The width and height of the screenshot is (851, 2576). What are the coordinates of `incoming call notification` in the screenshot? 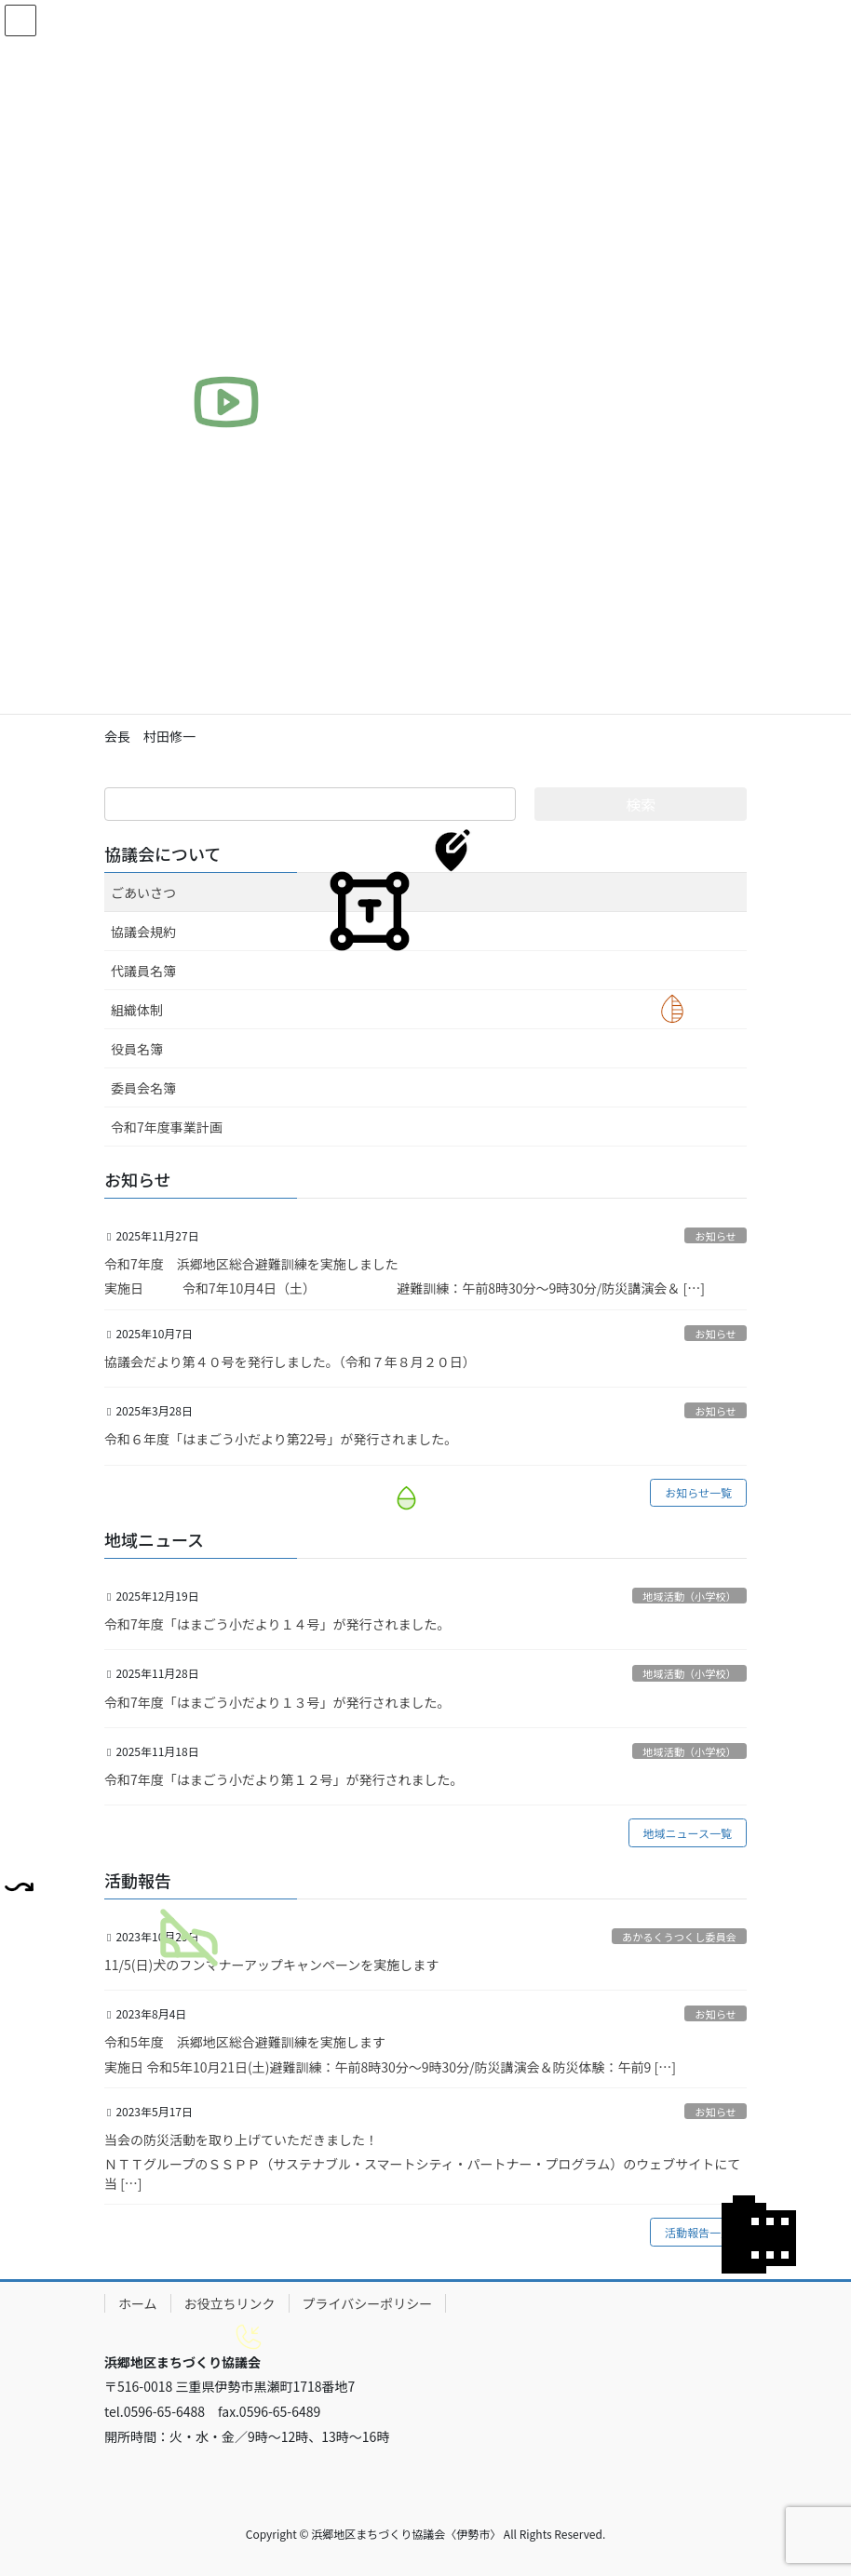 It's located at (249, 2336).